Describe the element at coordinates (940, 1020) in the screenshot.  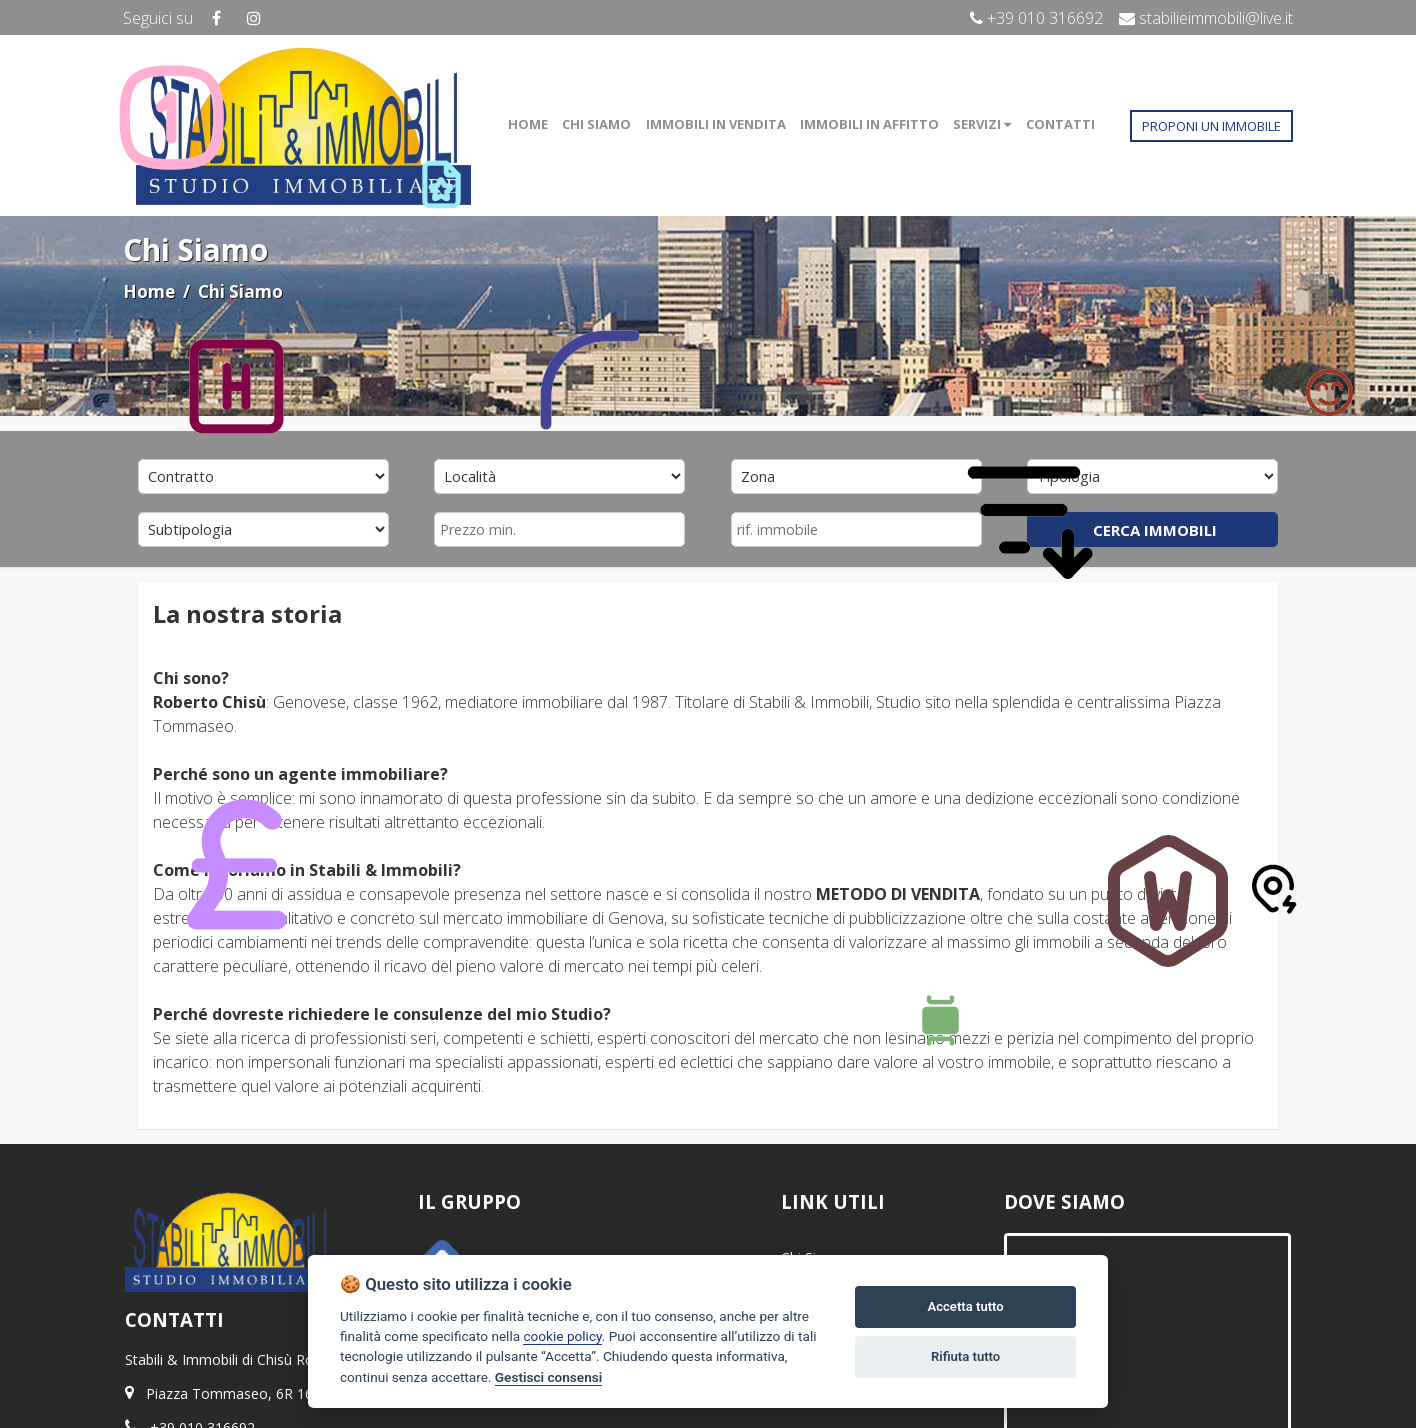
I see `scroll through vertical carousel content` at that location.